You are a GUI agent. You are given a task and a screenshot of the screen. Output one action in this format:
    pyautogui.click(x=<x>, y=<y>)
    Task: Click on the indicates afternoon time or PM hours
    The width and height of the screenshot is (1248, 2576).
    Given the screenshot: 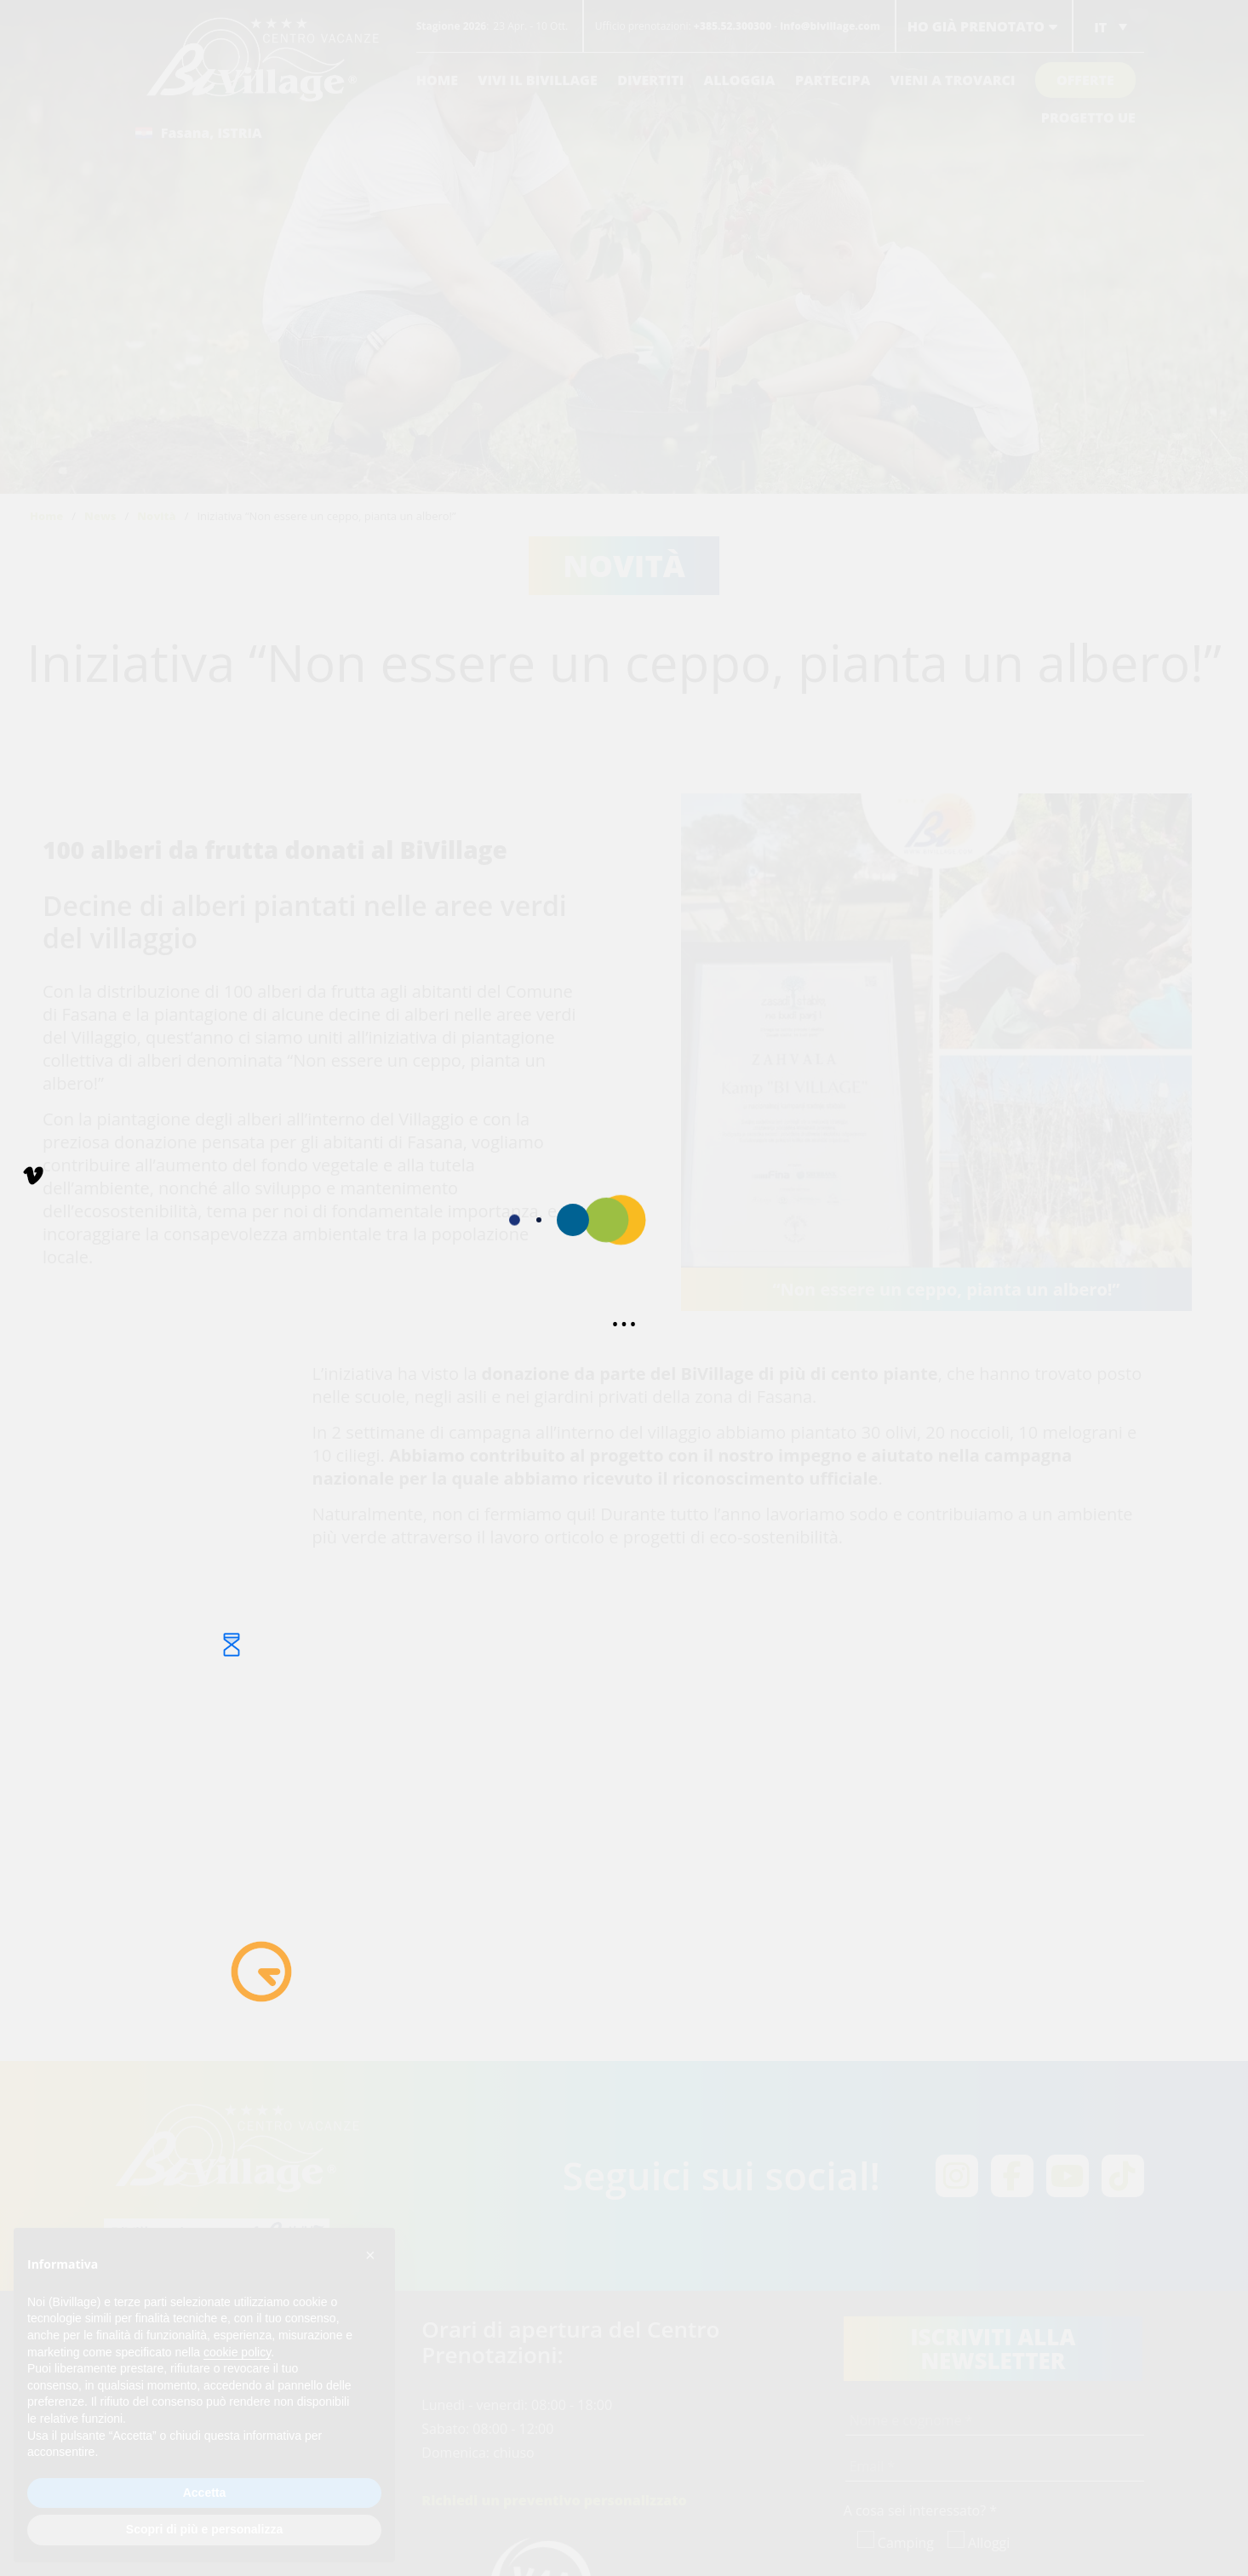 What is the action you would take?
    pyautogui.click(x=261, y=1972)
    